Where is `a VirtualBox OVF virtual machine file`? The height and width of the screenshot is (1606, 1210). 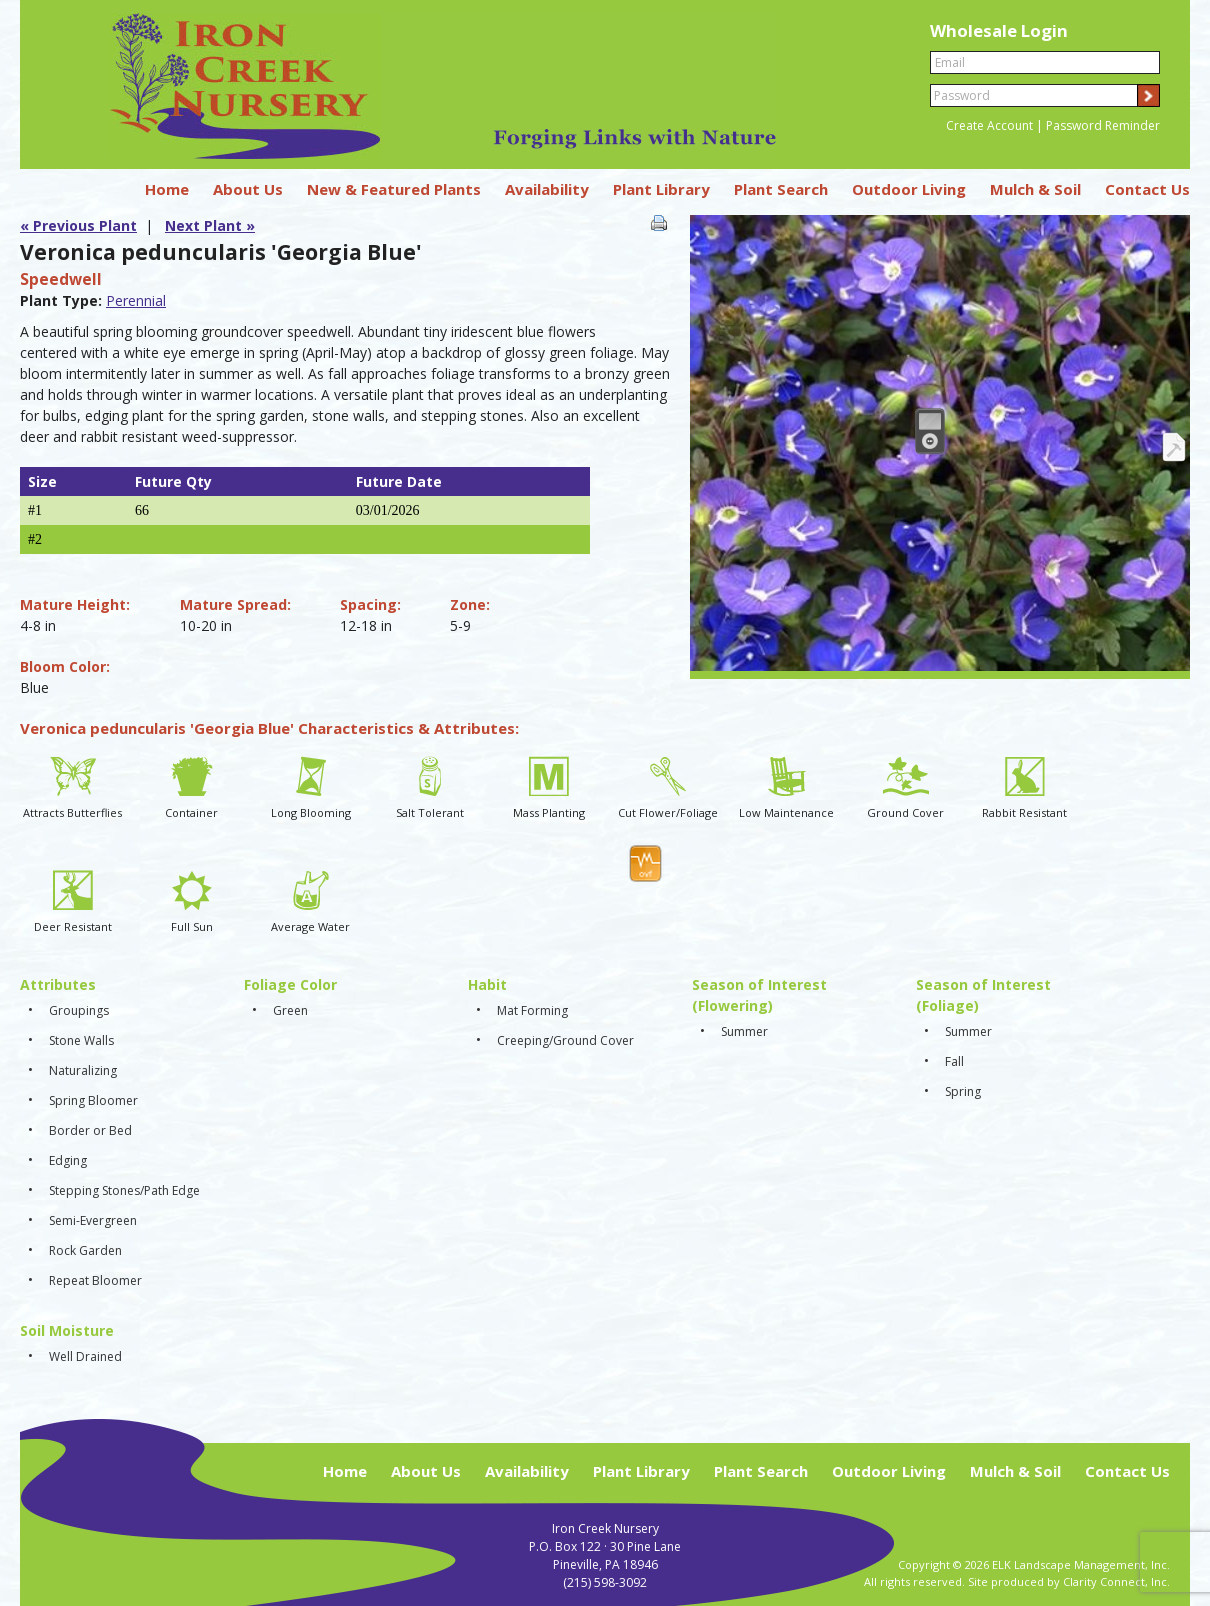 a VirtualBox OVF virtual machine file is located at coordinates (645, 863).